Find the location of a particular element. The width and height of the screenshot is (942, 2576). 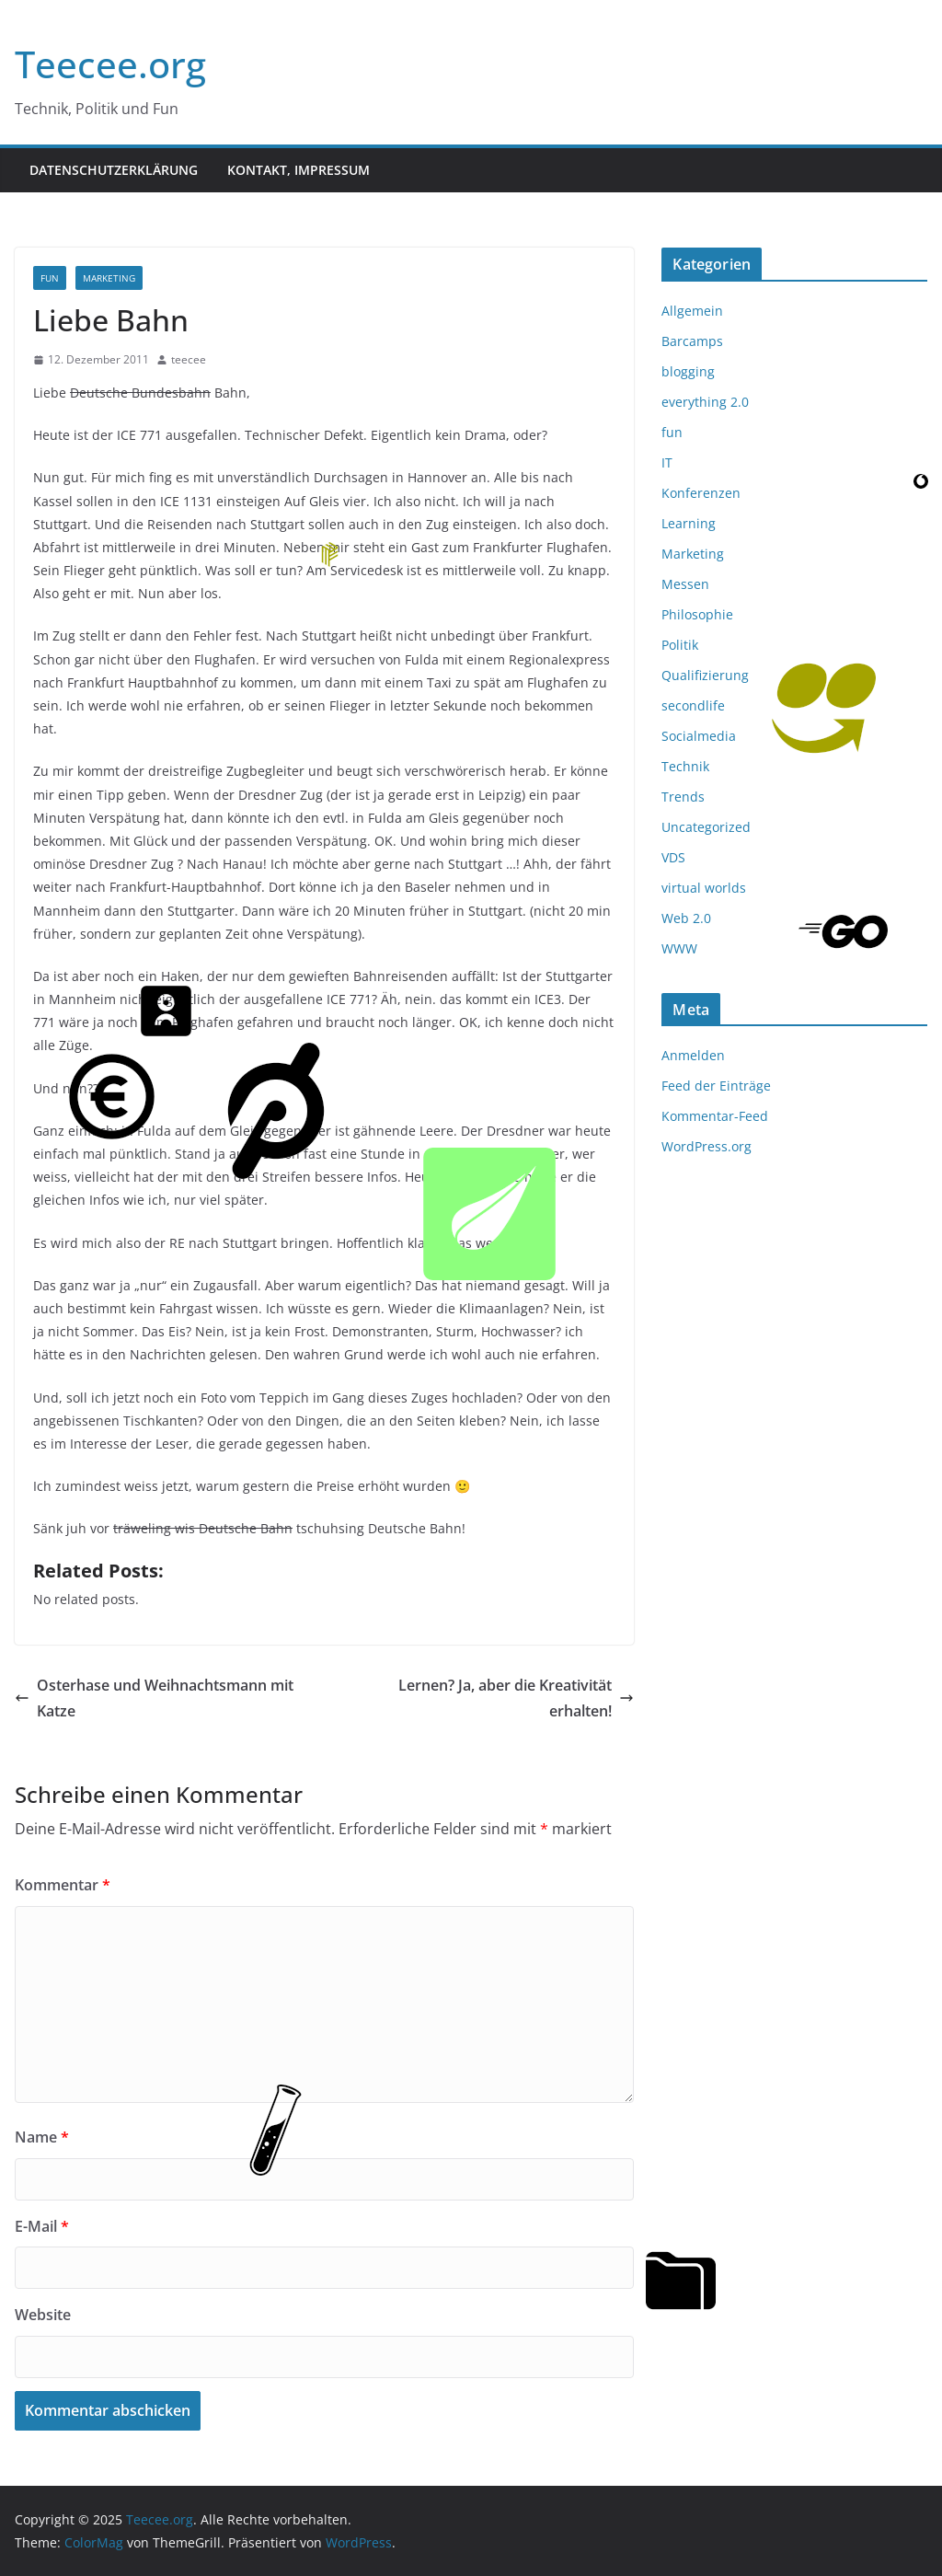

open proton drive cloud storage is located at coordinates (681, 2281).